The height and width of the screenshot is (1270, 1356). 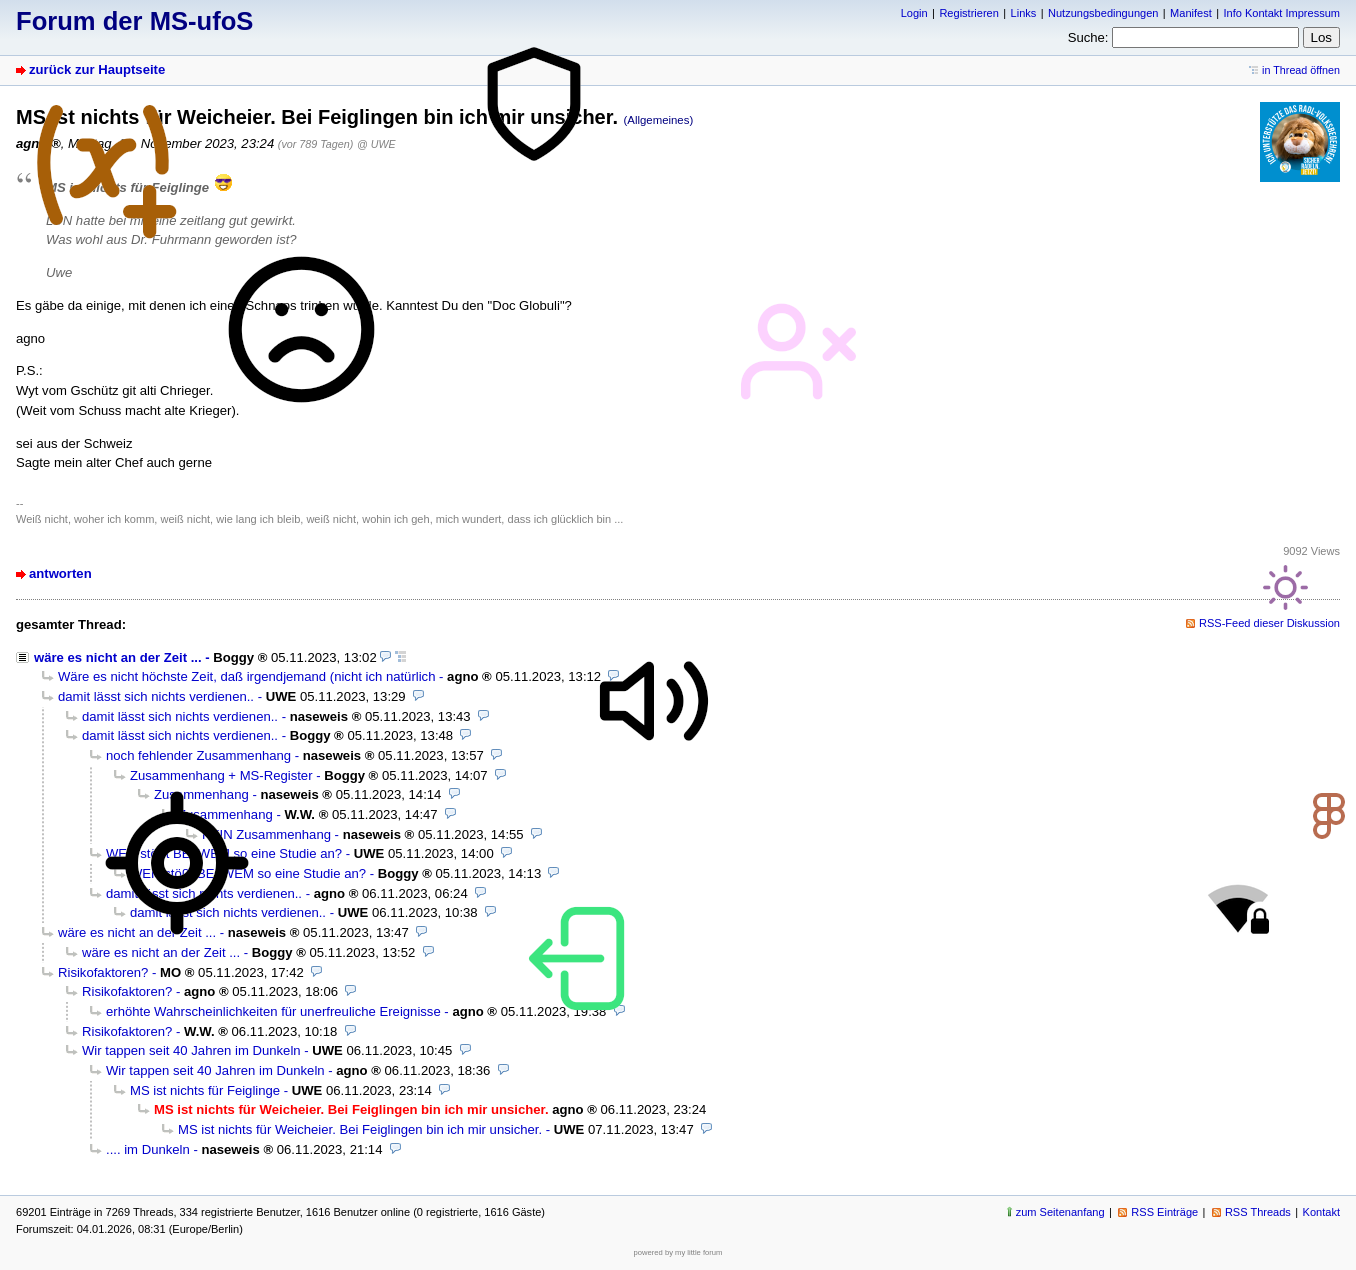 I want to click on log out of your account, so click(x=584, y=958).